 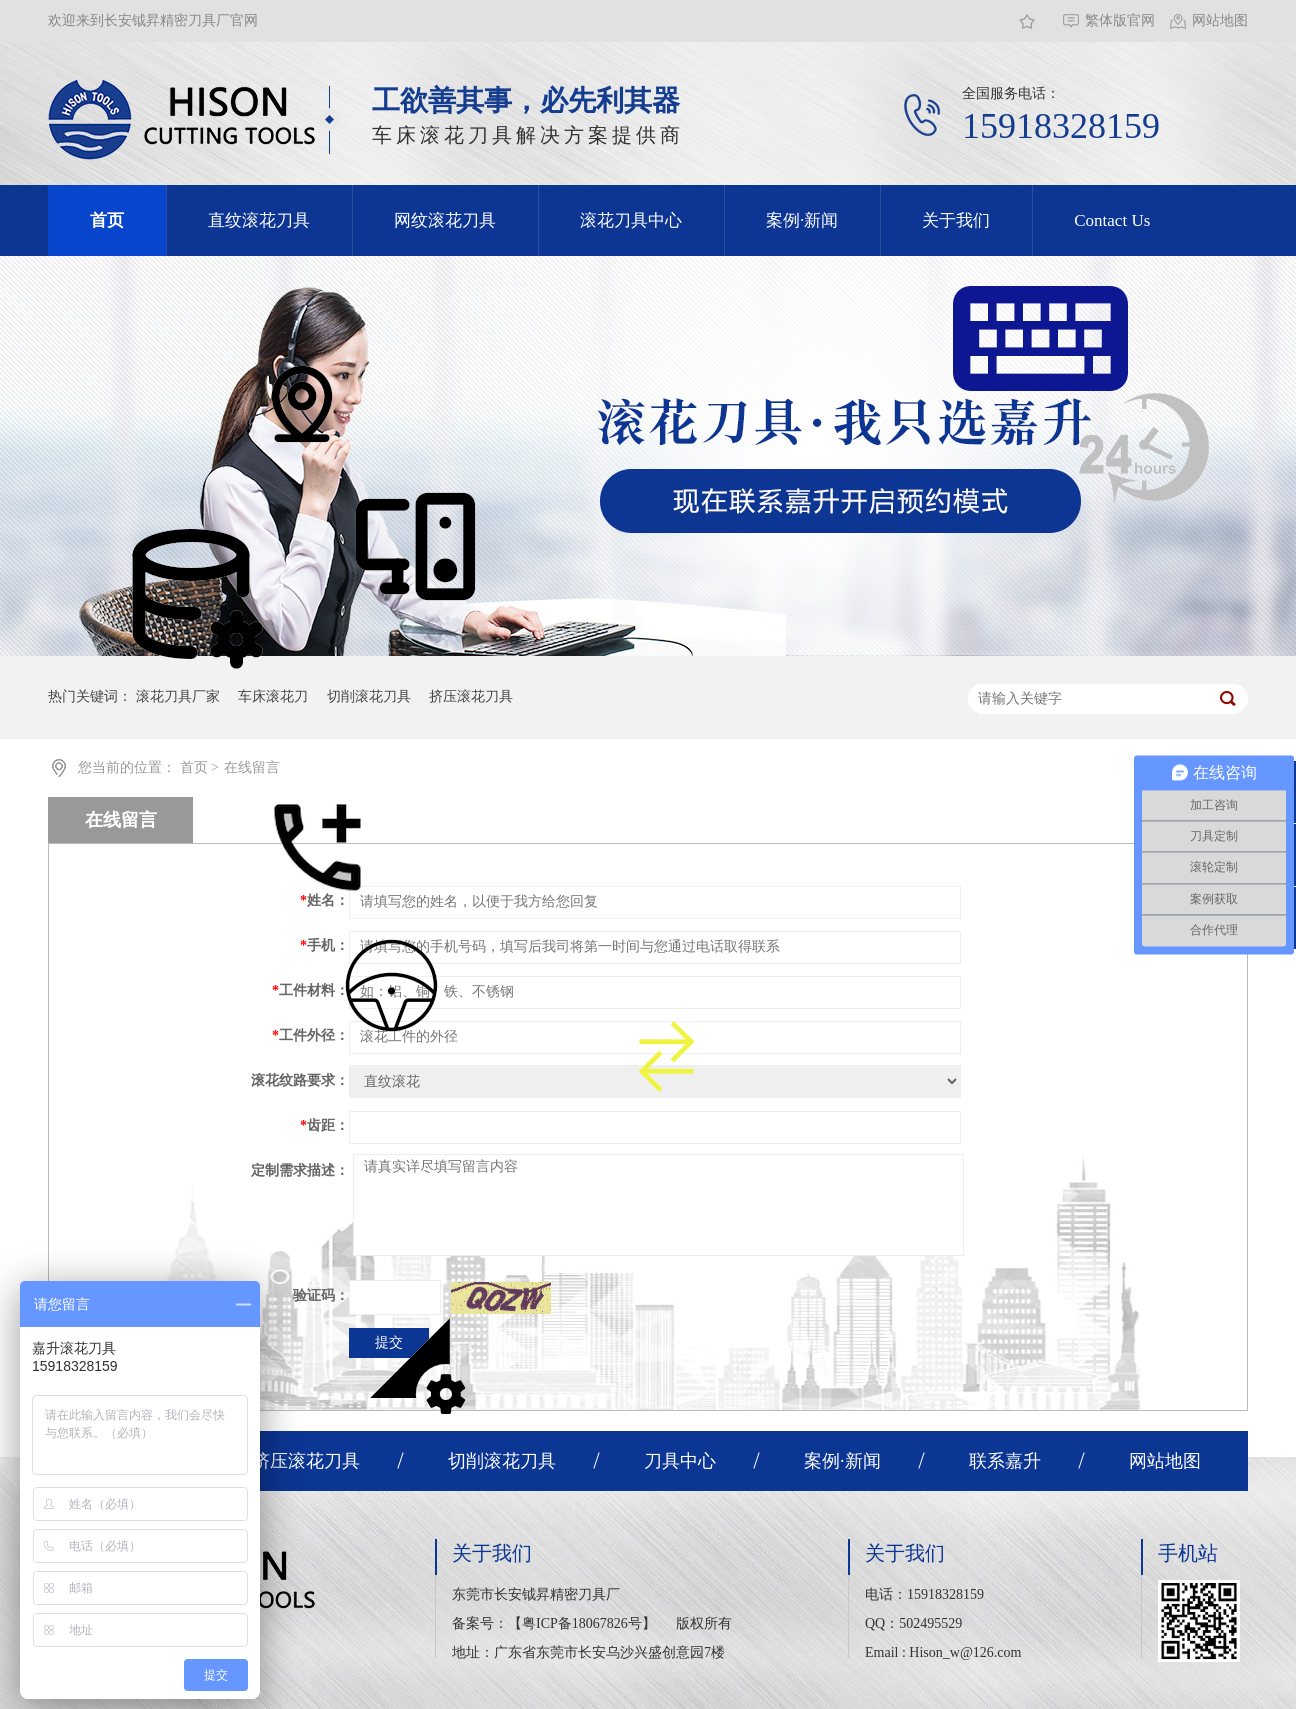 What do you see at coordinates (666, 1056) in the screenshot?
I see `swap or exchange items` at bounding box center [666, 1056].